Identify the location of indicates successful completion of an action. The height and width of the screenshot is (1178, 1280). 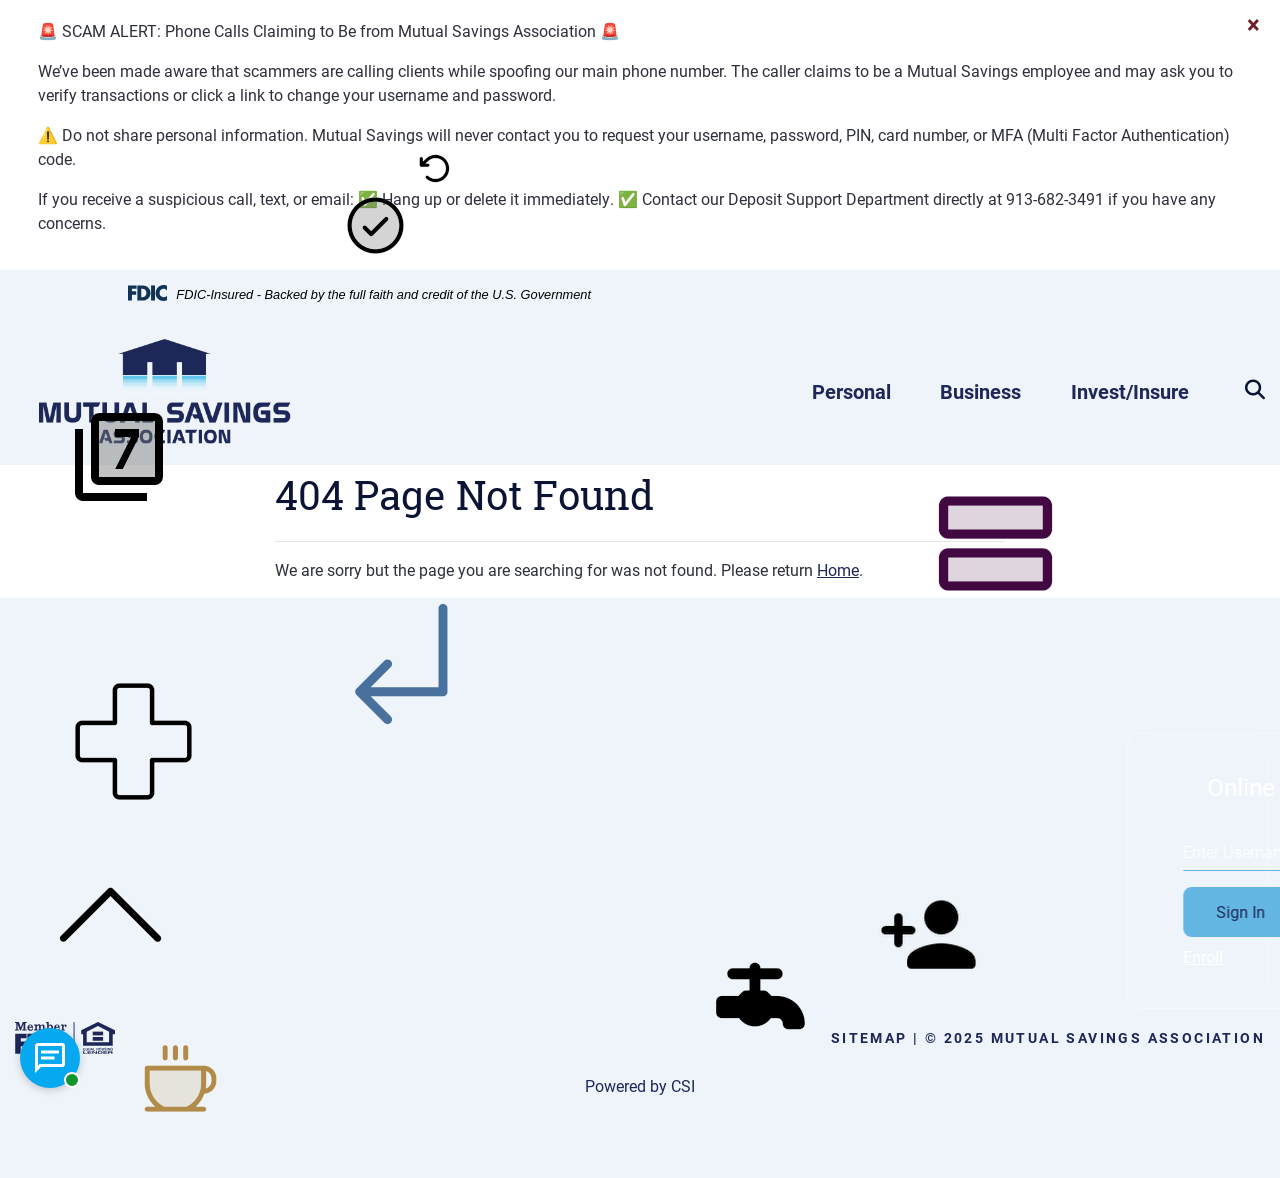
(375, 225).